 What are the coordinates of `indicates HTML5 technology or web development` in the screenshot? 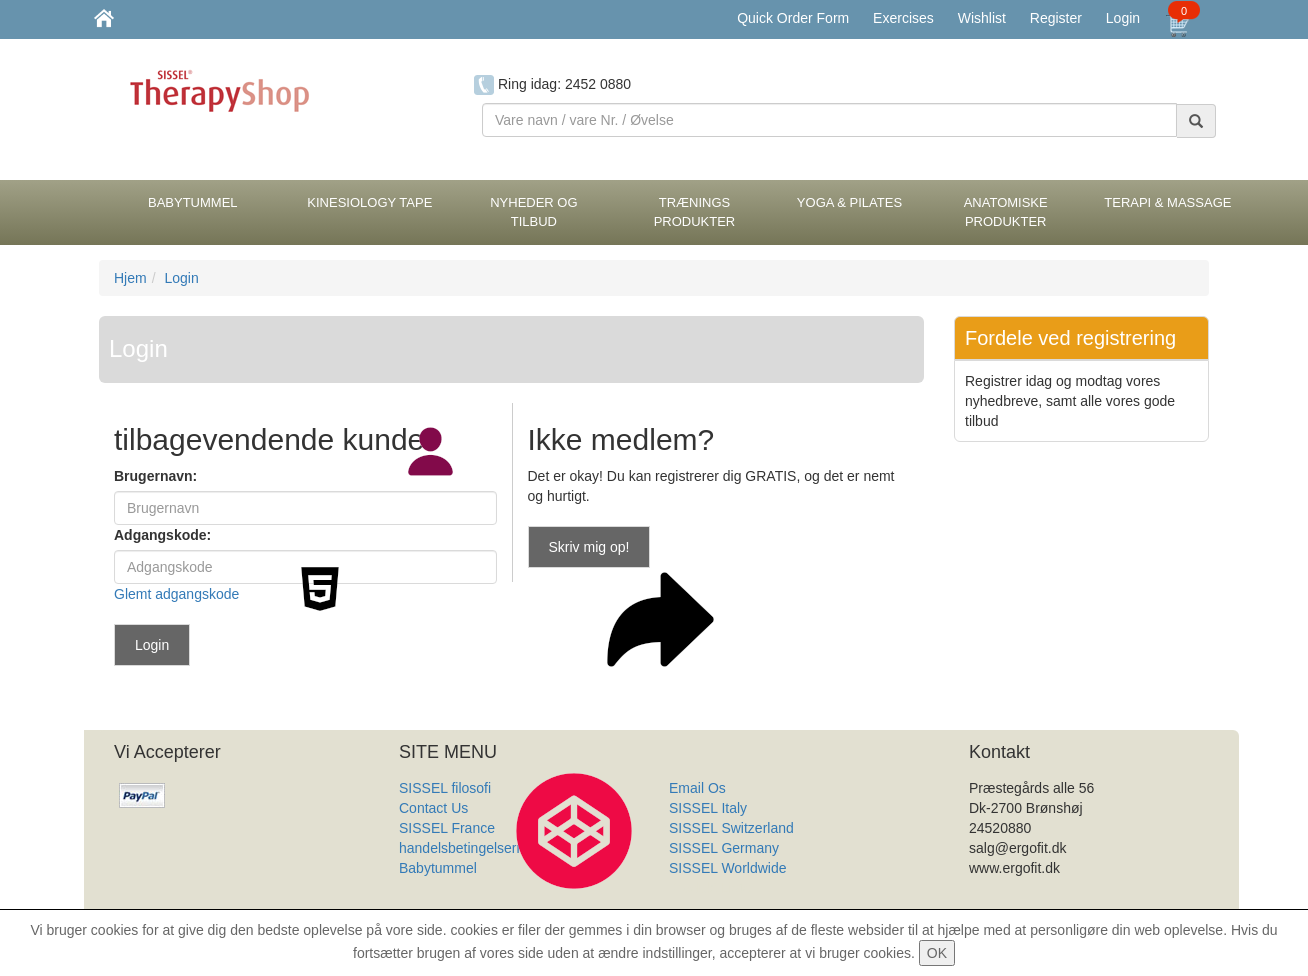 It's located at (320, 589).